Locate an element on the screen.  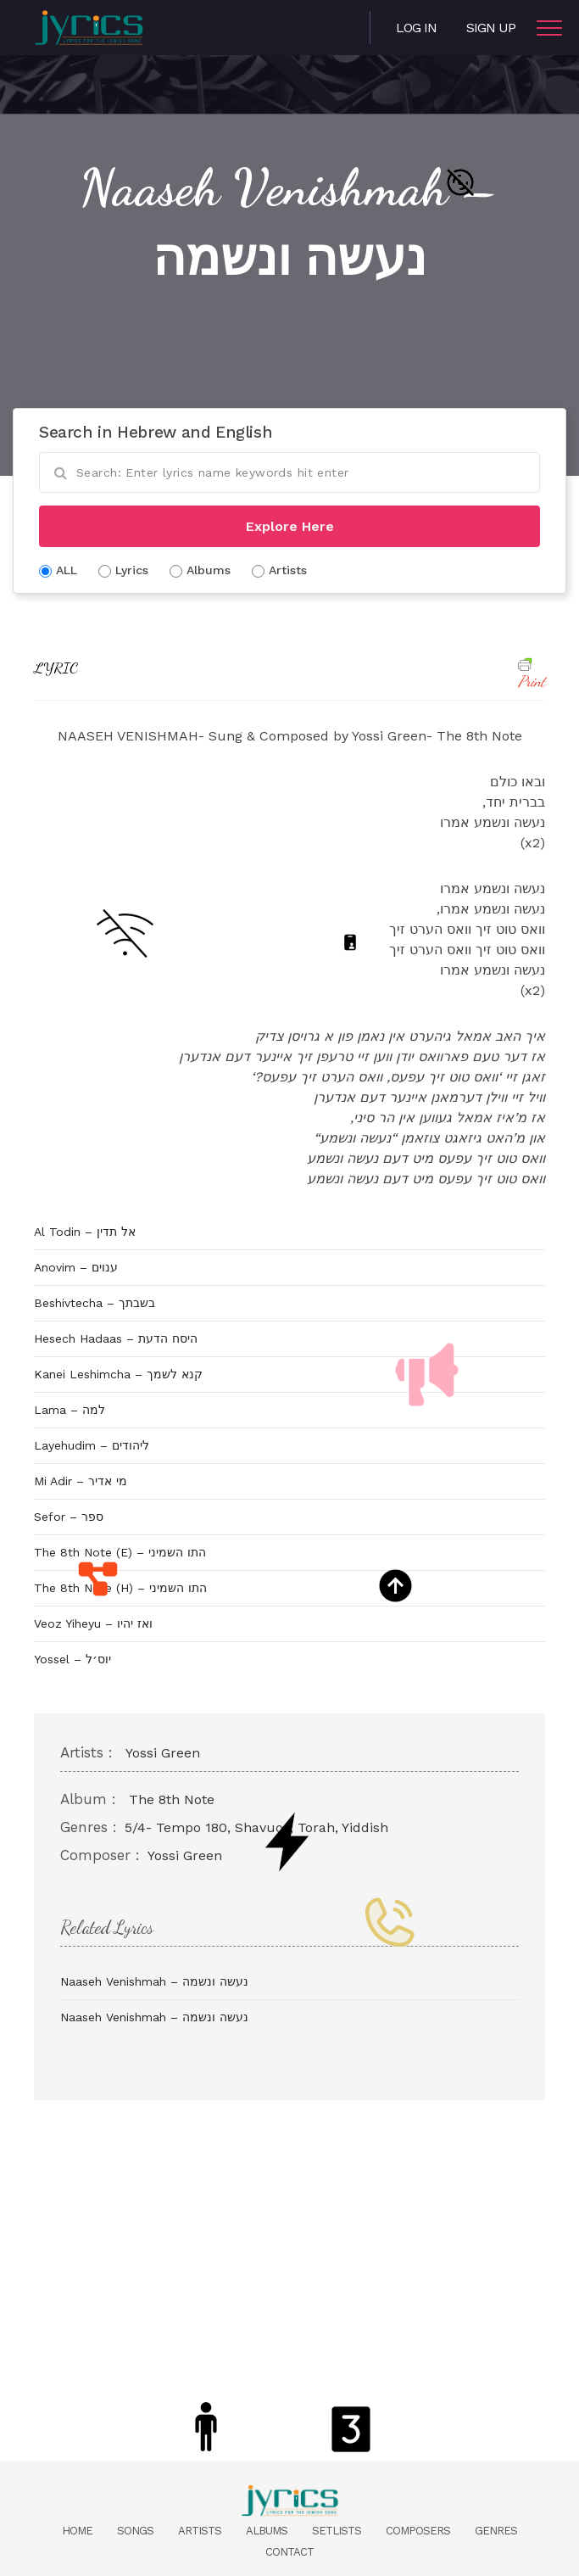
indicates no wifi connection available is located at coordinates (125, 933).